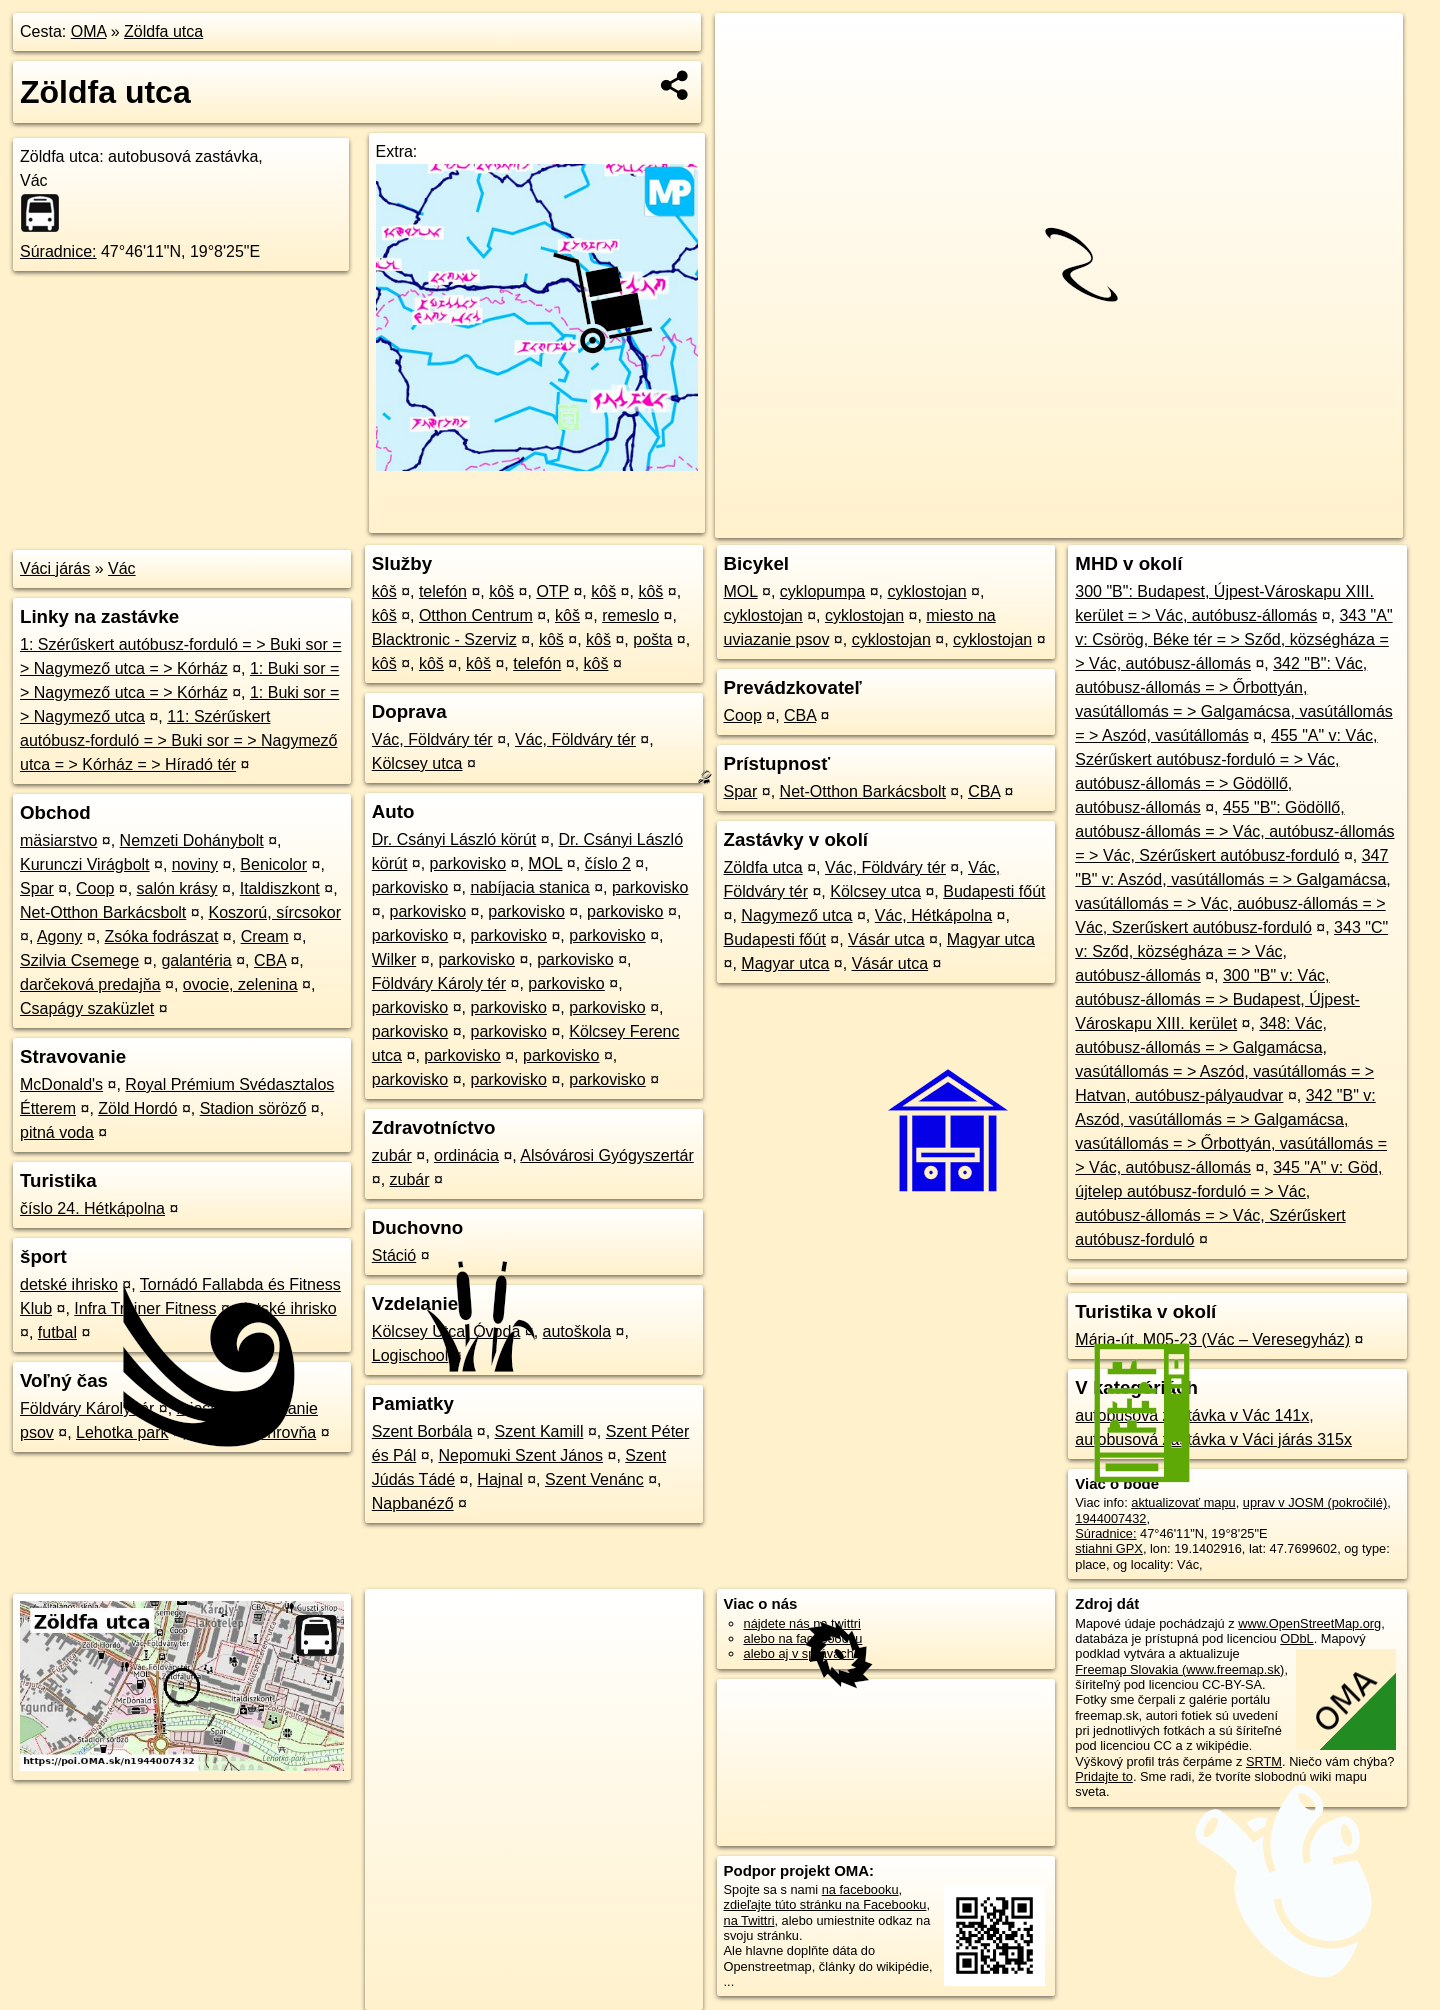 This screenshot has height=2010, width=1440. I want to click on venus flytrap plant icon for a nature or botany game, so click(705, 777).